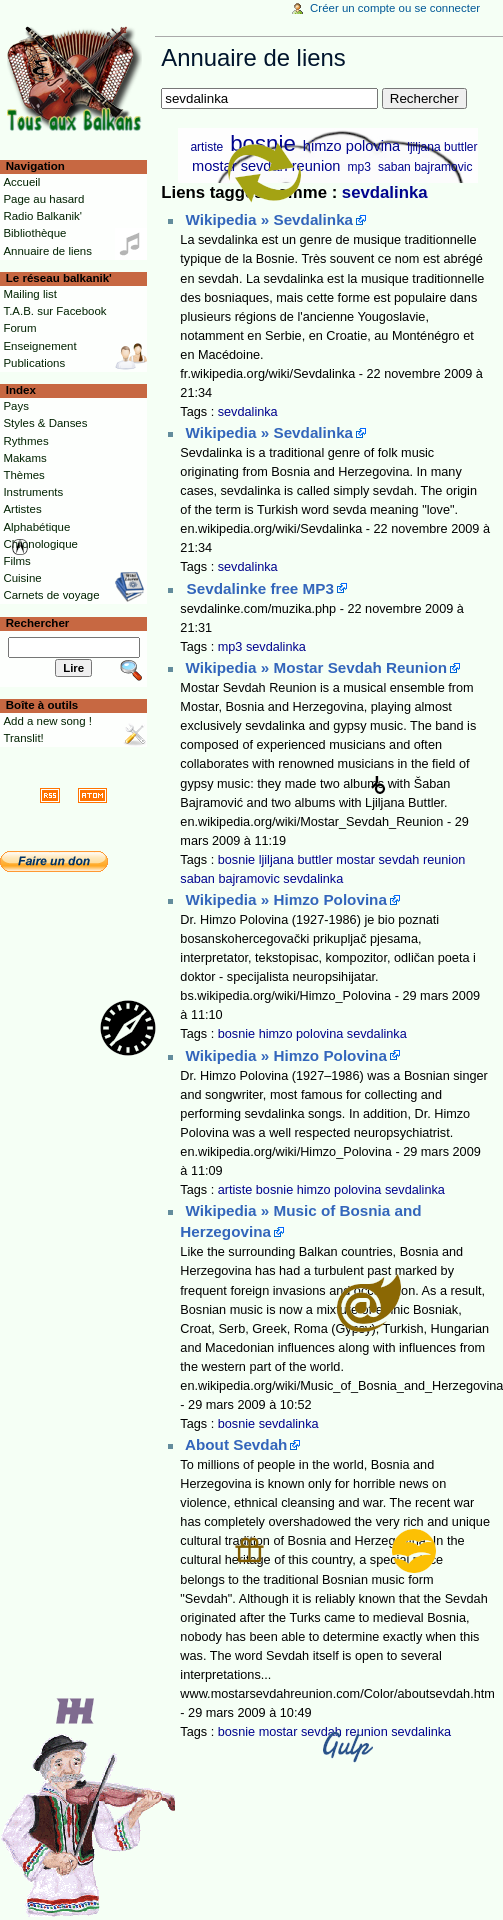 The image size is (503, 1920). I want to click on gulp.js task runner logo, so click(348, 1747).